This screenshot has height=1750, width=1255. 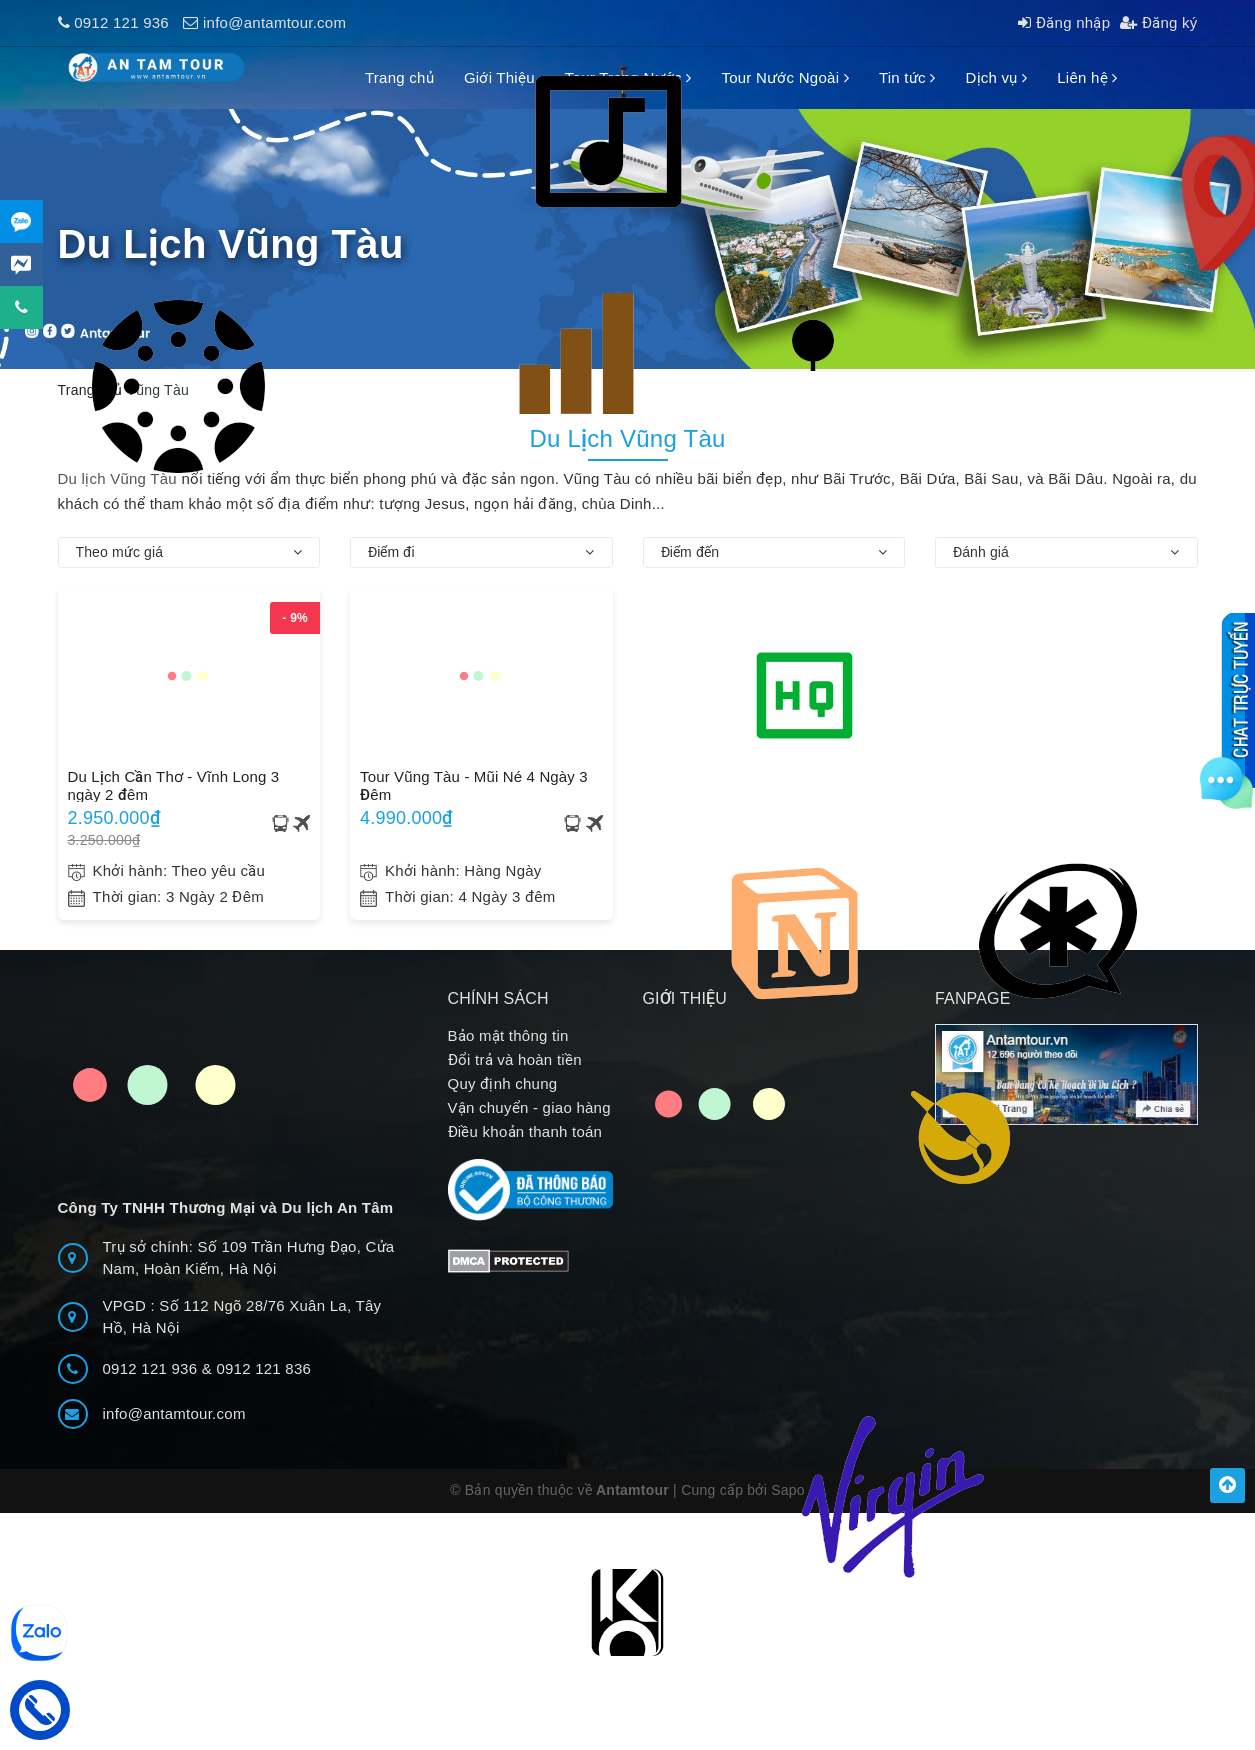 What do you see at coordinates (893, 1497) in the screenshot?
I see `virgin group company logo` at bounding box center [893, 1497].